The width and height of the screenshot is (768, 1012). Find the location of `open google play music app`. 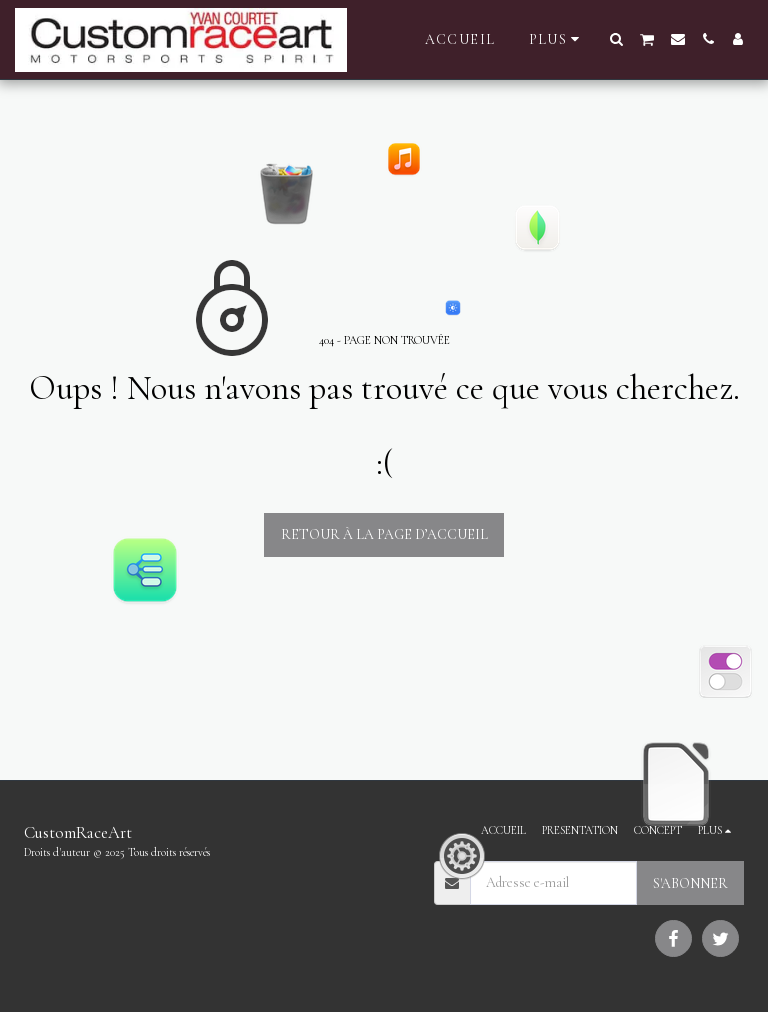

open google play music app is located at coordinates (404, 159).